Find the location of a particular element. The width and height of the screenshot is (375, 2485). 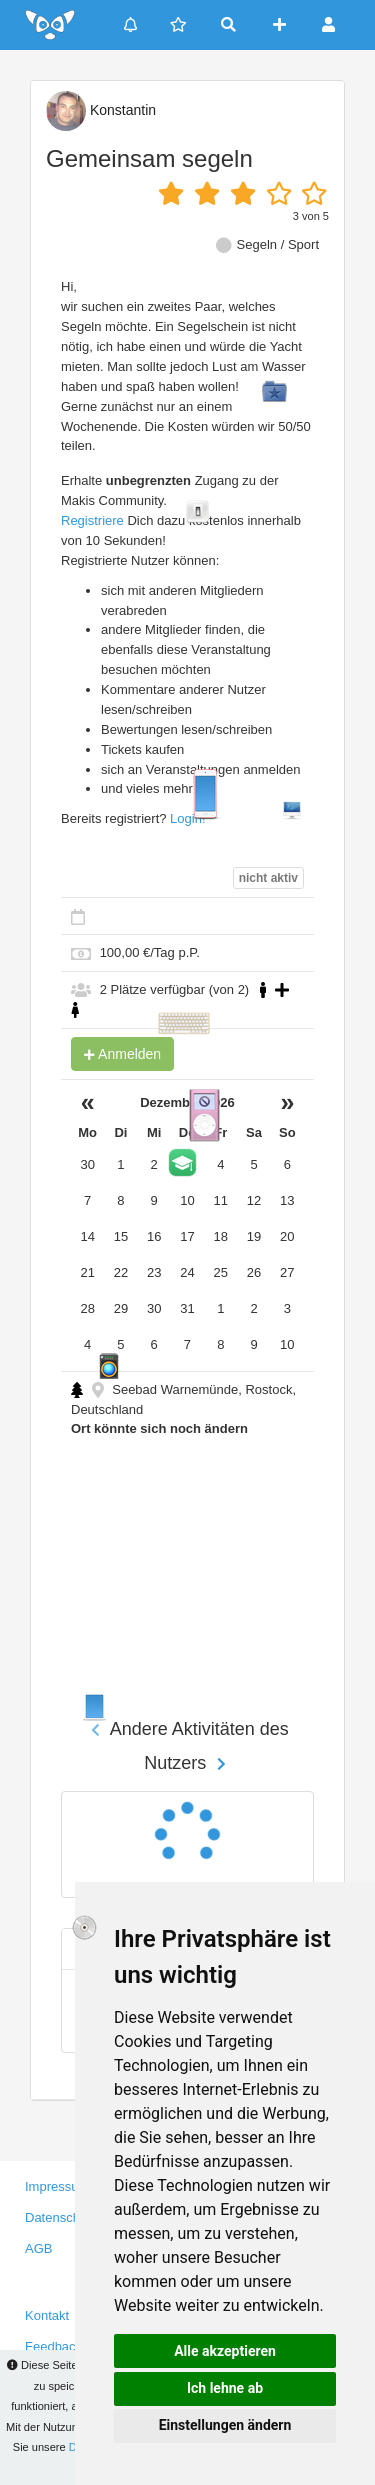

access your favorites folder in the media library is located at coordinates (274, 391).